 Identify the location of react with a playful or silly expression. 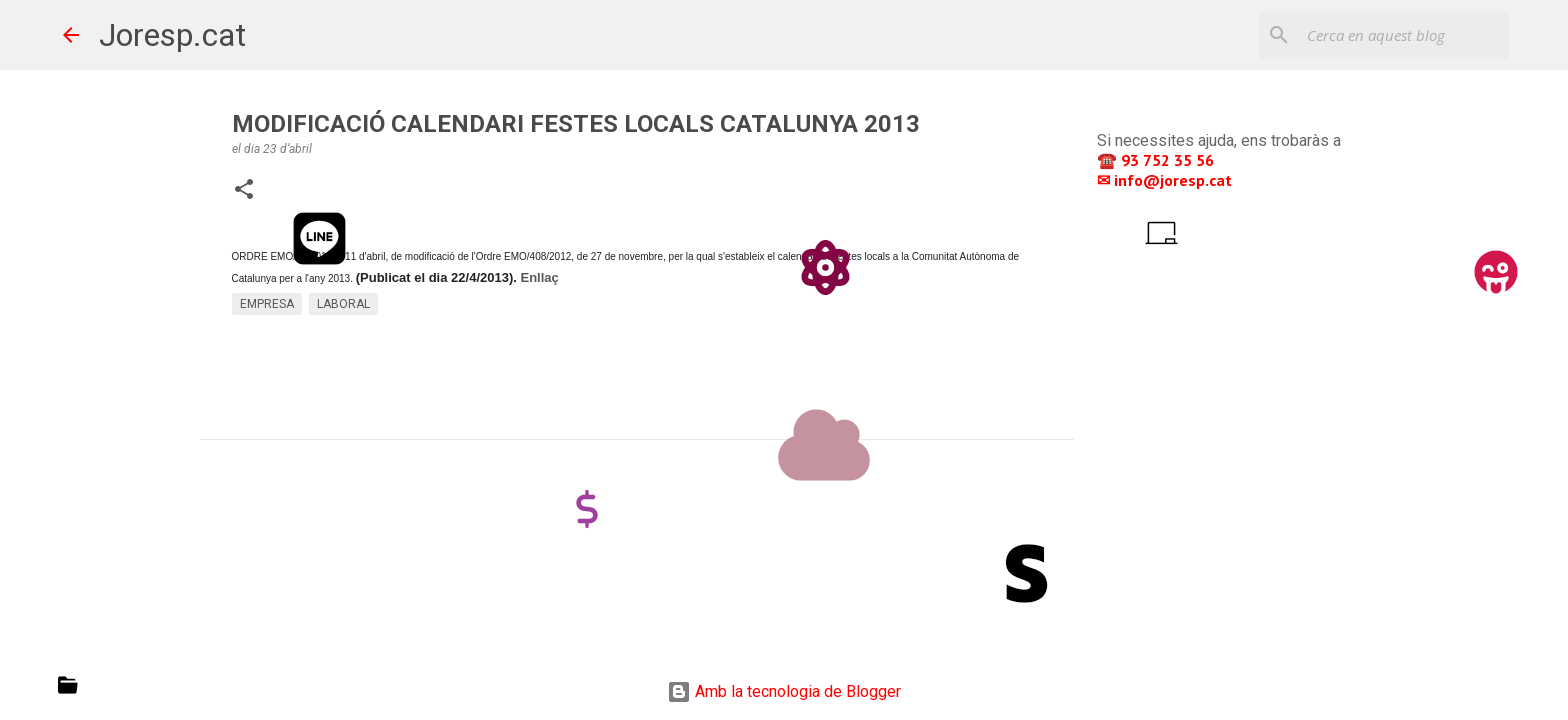
(1496, 272).